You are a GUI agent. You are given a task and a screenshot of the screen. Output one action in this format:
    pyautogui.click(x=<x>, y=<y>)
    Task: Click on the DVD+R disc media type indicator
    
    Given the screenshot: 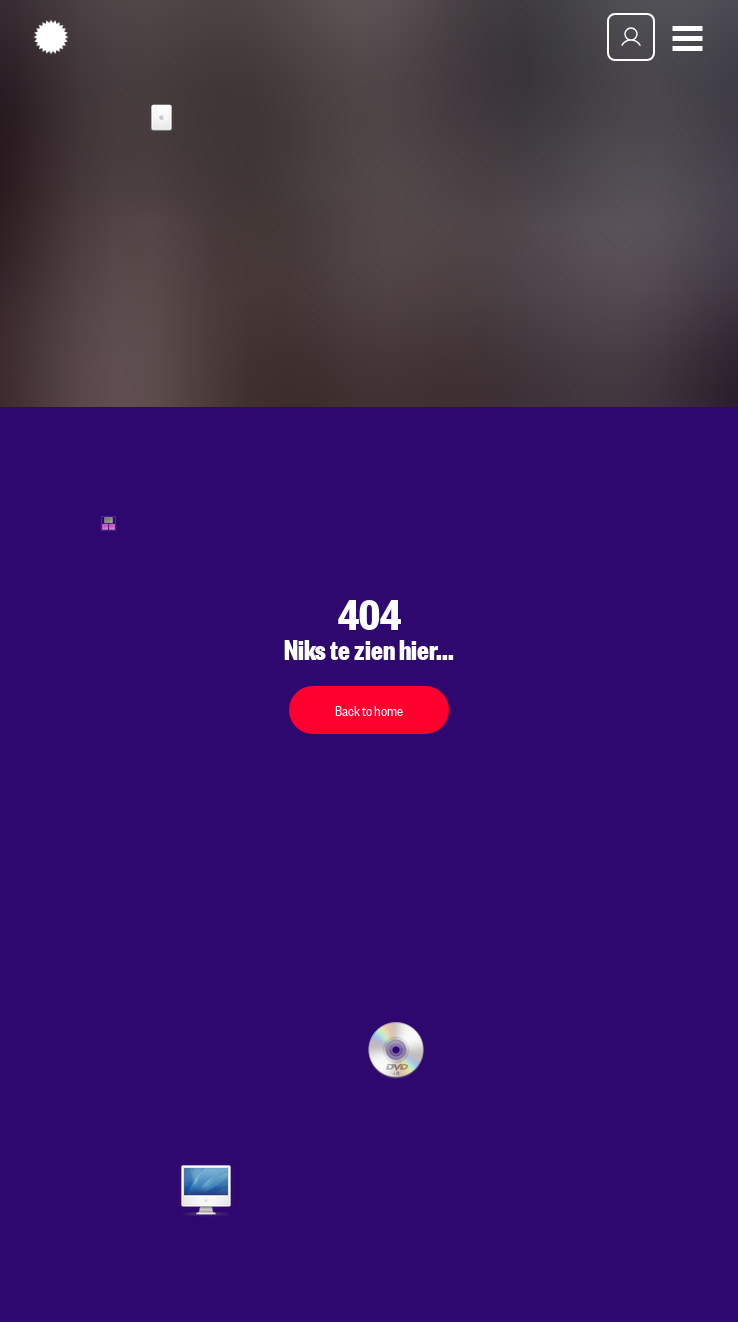 What is the action you would take?
    pyautogui.click(x=396, y=1051)
    